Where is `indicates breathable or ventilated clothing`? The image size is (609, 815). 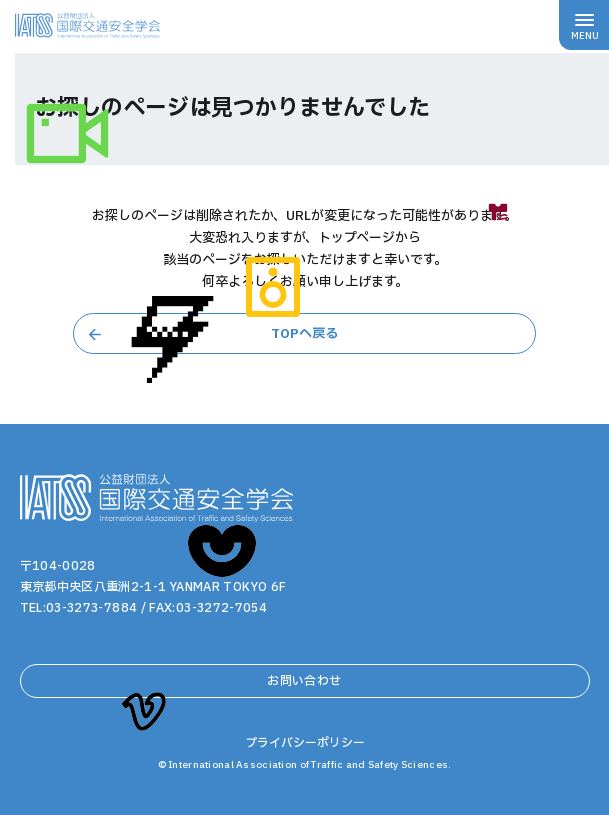 indicates breathable or ventilated clothing is located at coordinates (498, 212).